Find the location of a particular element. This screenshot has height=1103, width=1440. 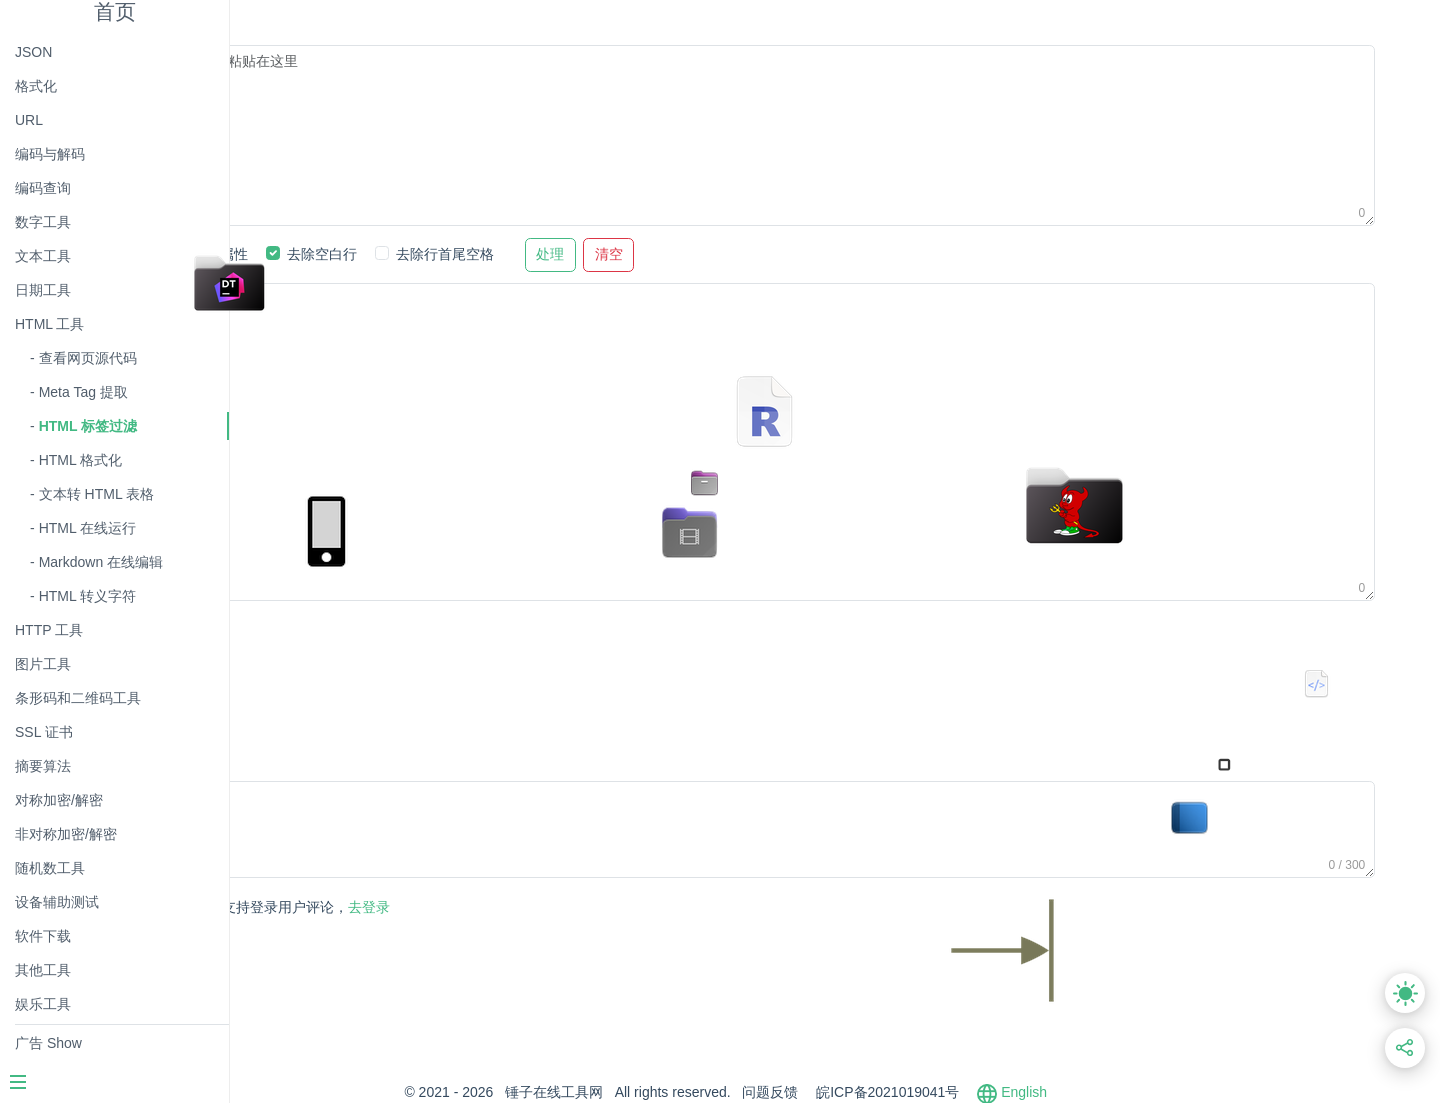

an HTML or web document file is located at coordinates (1316, 683).